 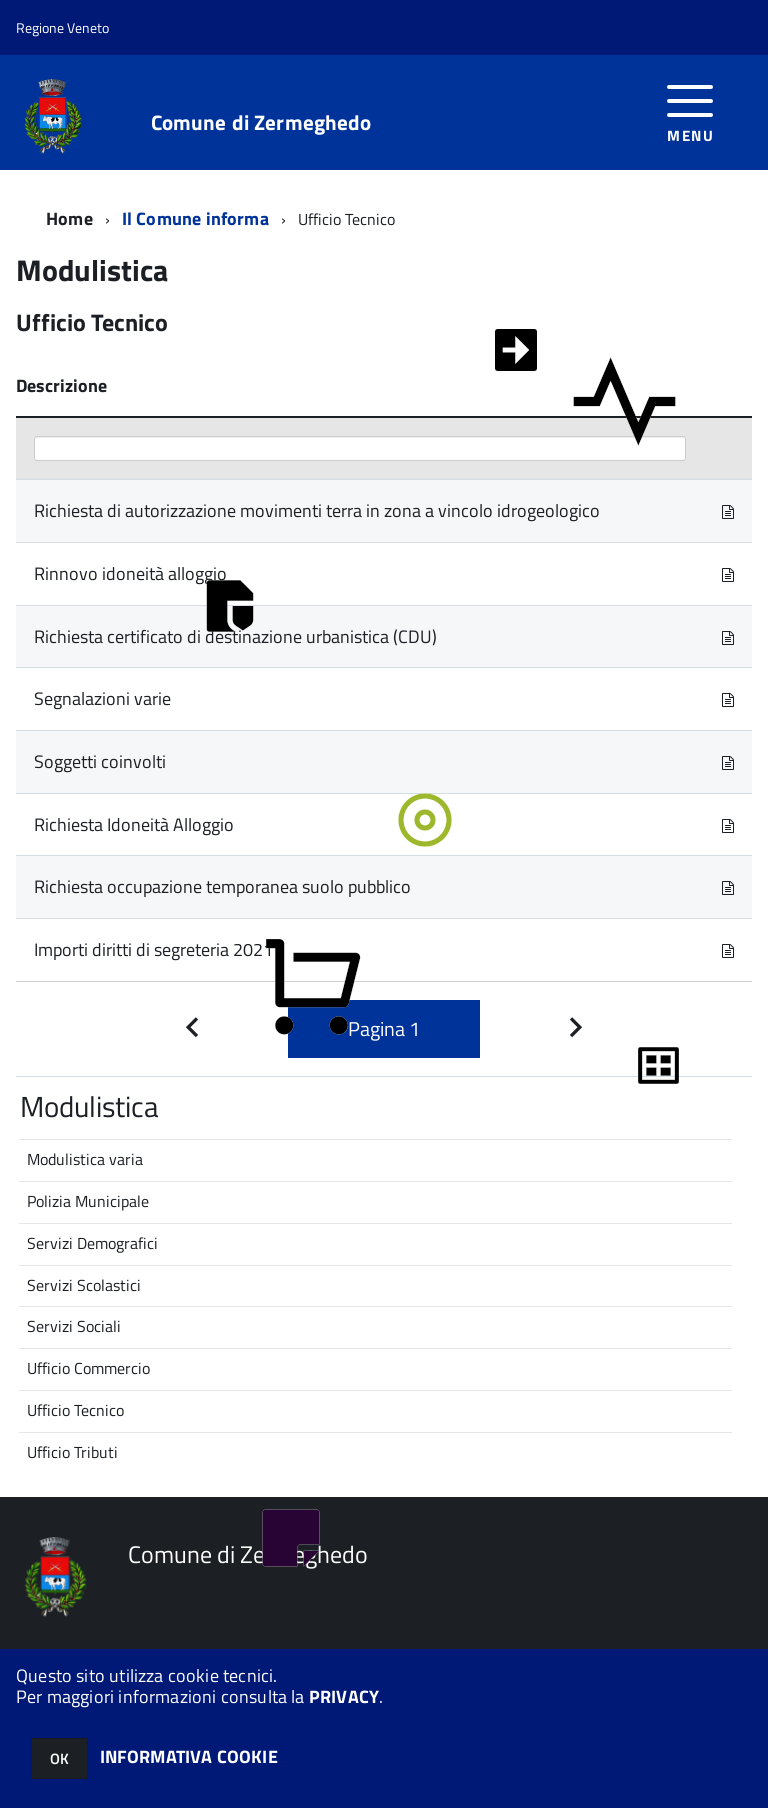 I want to click on view music album or disc, so click(x=425, y=820).